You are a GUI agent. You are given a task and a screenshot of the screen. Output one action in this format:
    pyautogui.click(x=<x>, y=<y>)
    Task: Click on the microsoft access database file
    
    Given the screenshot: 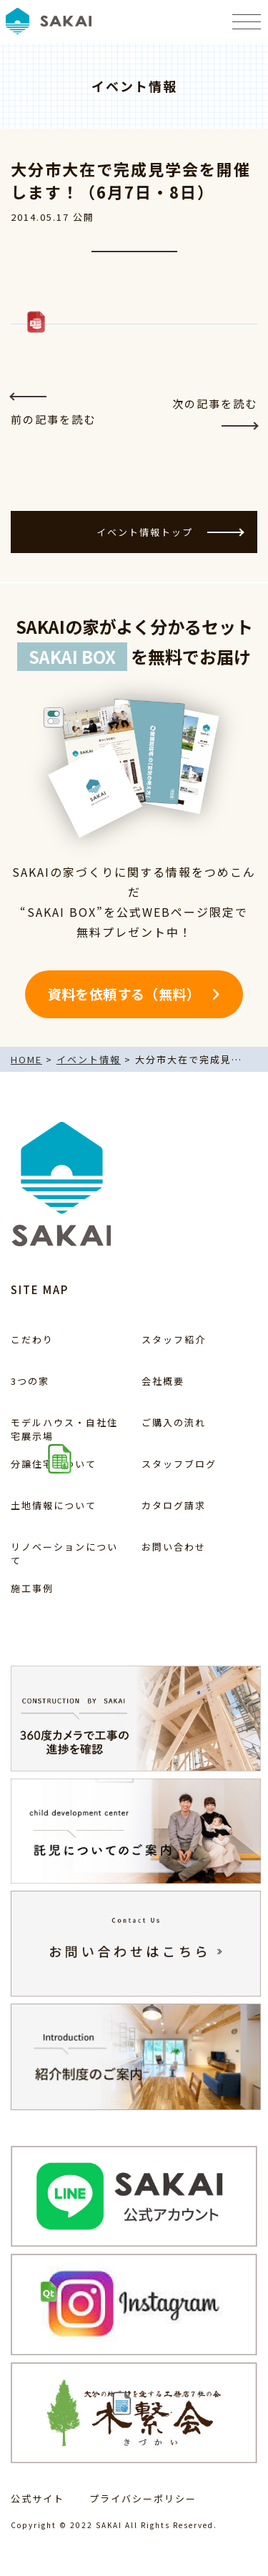 What is the action you would take?
    pyautogui.click(x=36, y=322)
    